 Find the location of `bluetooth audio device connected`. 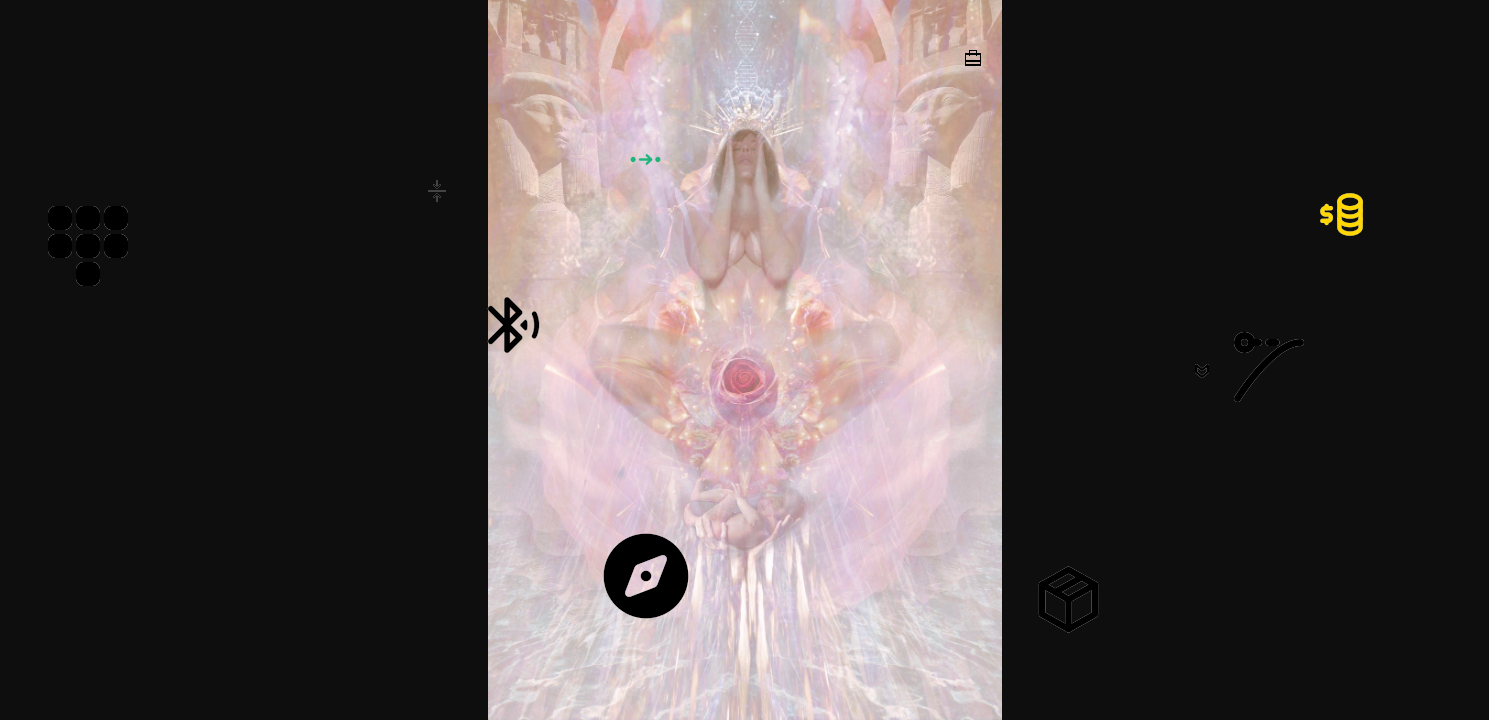

bluetooth audio device connected is located at coordinates (513, 325).